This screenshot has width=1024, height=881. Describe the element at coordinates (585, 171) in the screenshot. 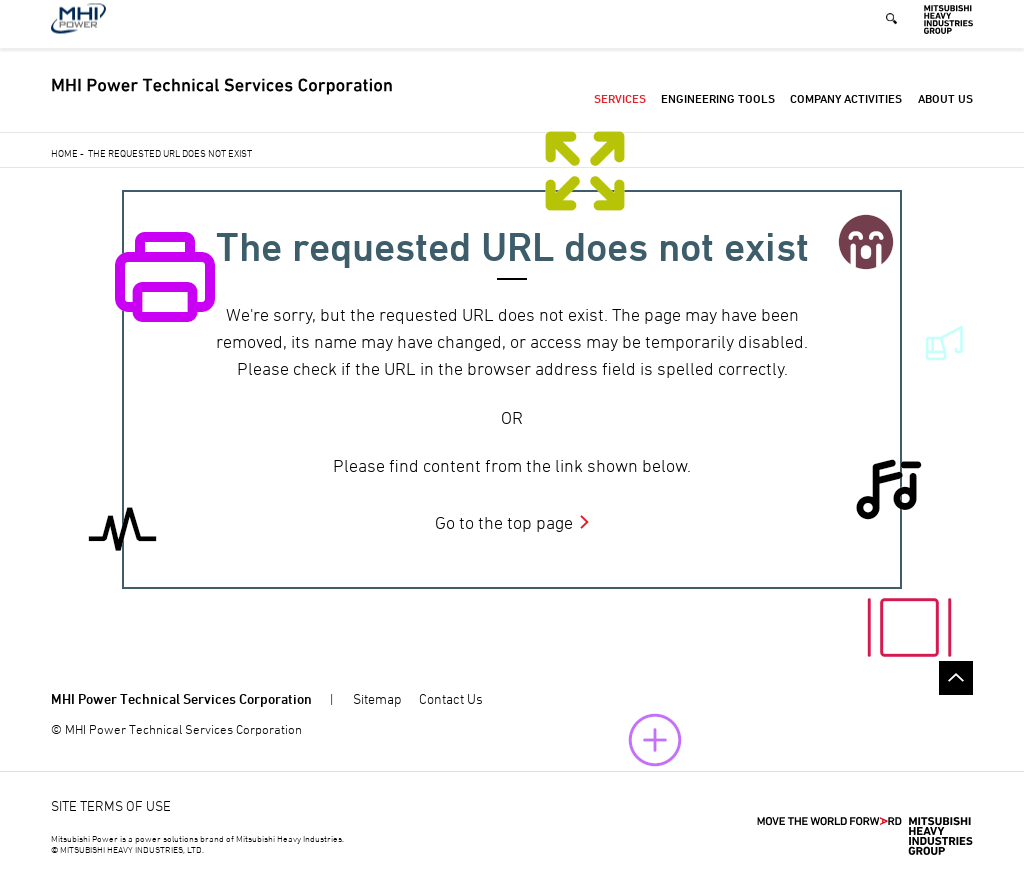

I see `expand to fullscreen mode` at that location.